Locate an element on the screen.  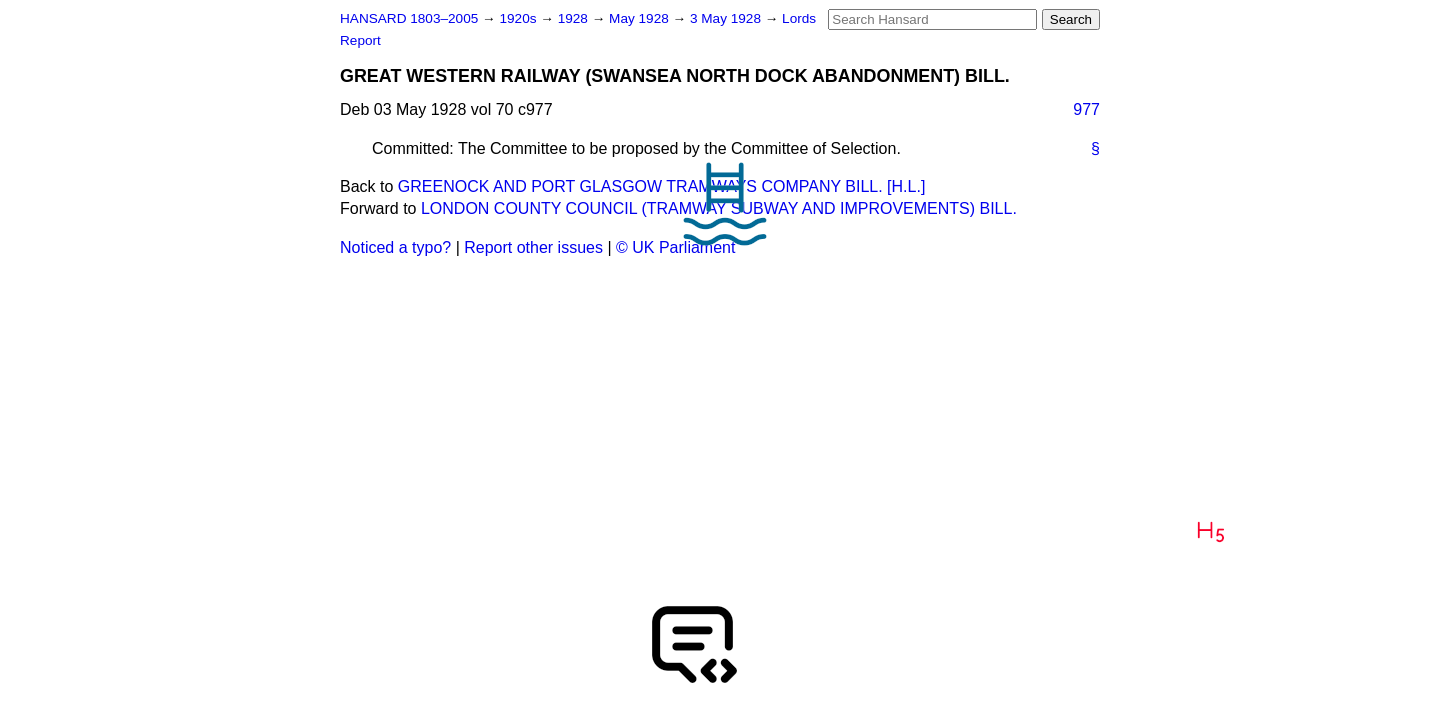
view swimming pool amenities is located at coordinates (725, 204).